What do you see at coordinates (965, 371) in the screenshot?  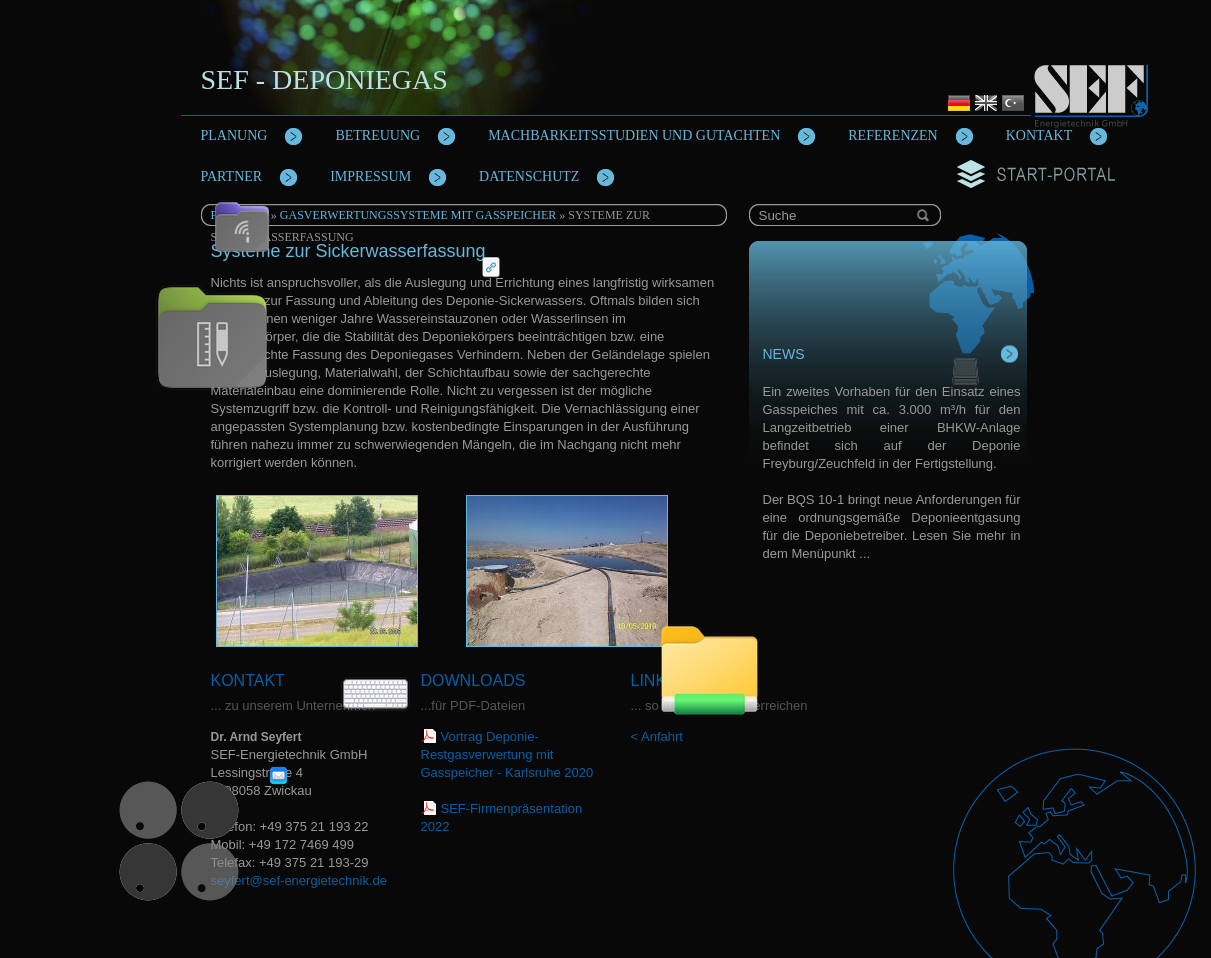 I see `access external drive in sidebar` at bounding box center [965, 371].